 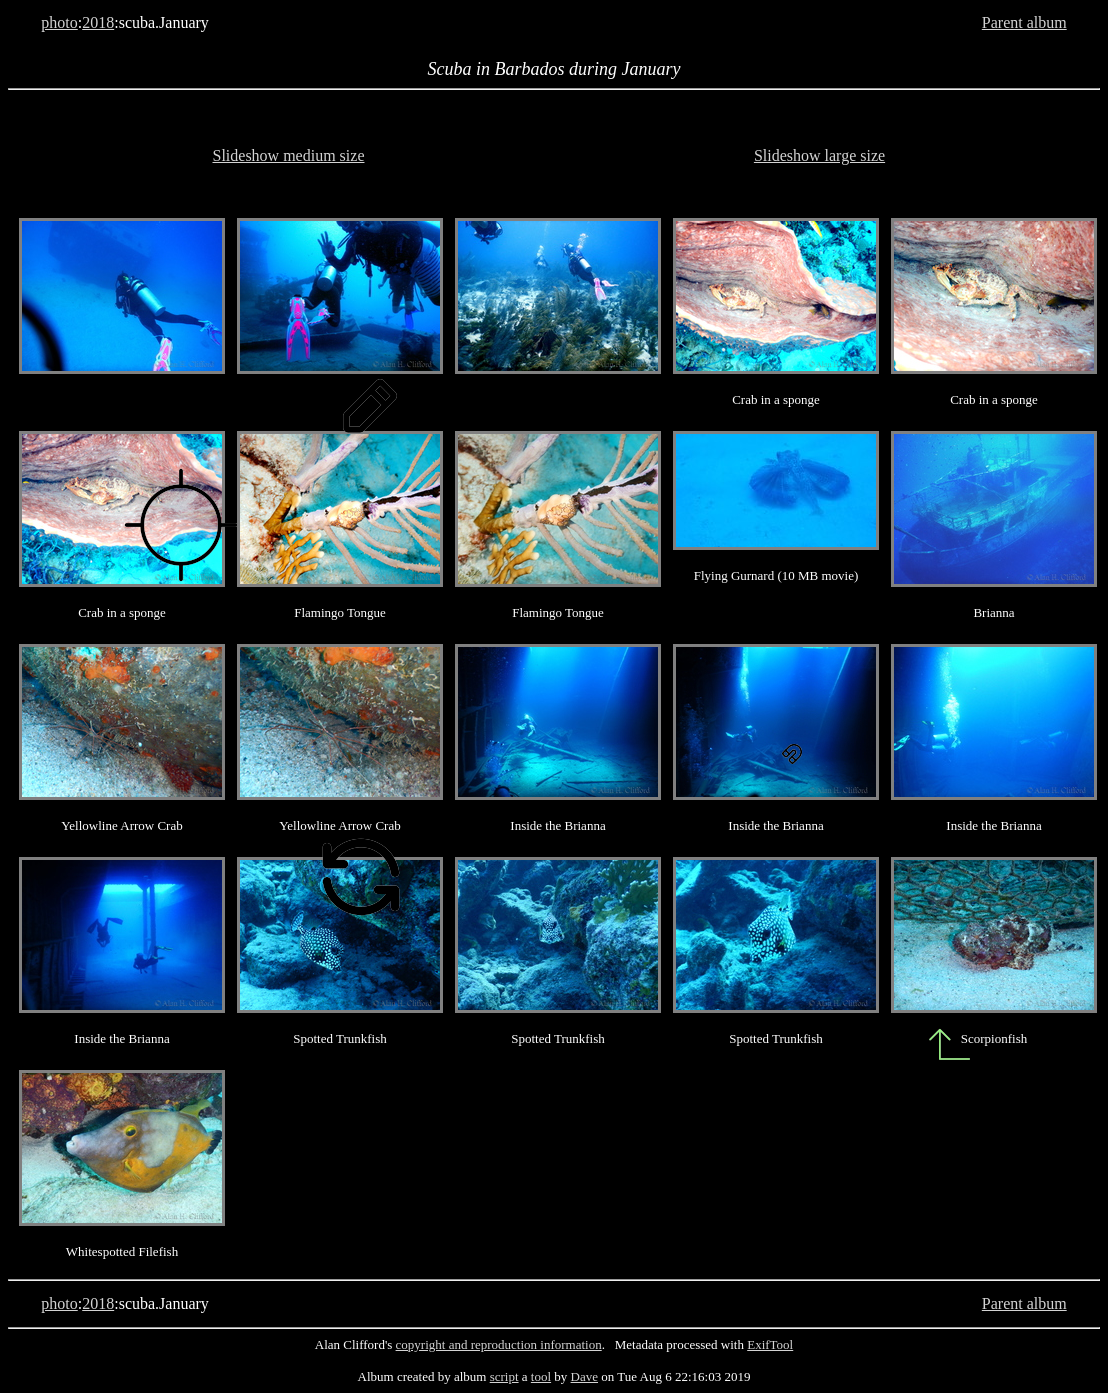 I want to click on go back and return to top, so click(x=948, y=1046).